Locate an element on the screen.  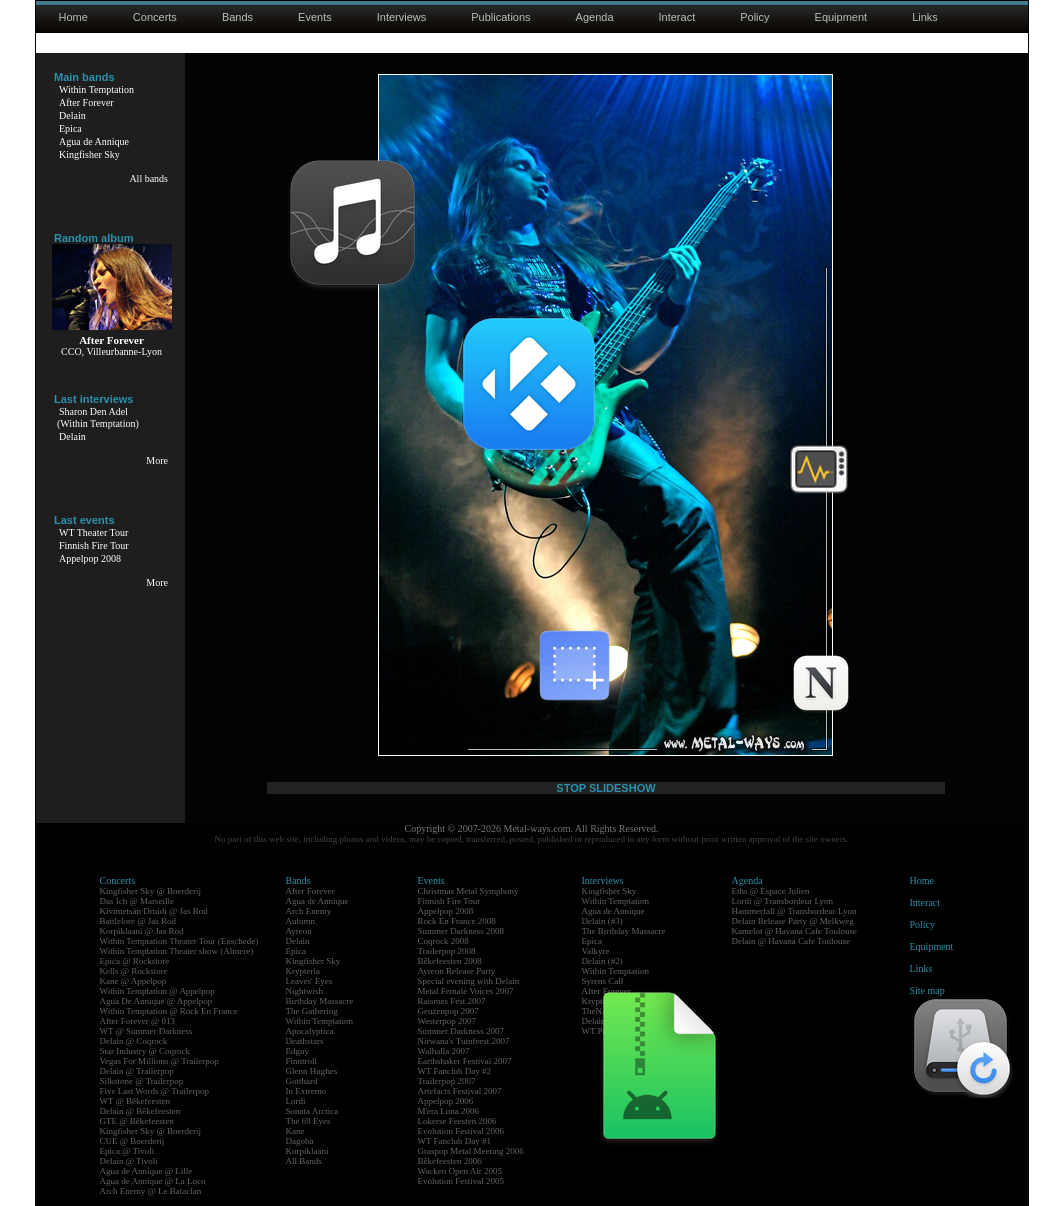
open kodi media center is located at coordinates (529, 384).